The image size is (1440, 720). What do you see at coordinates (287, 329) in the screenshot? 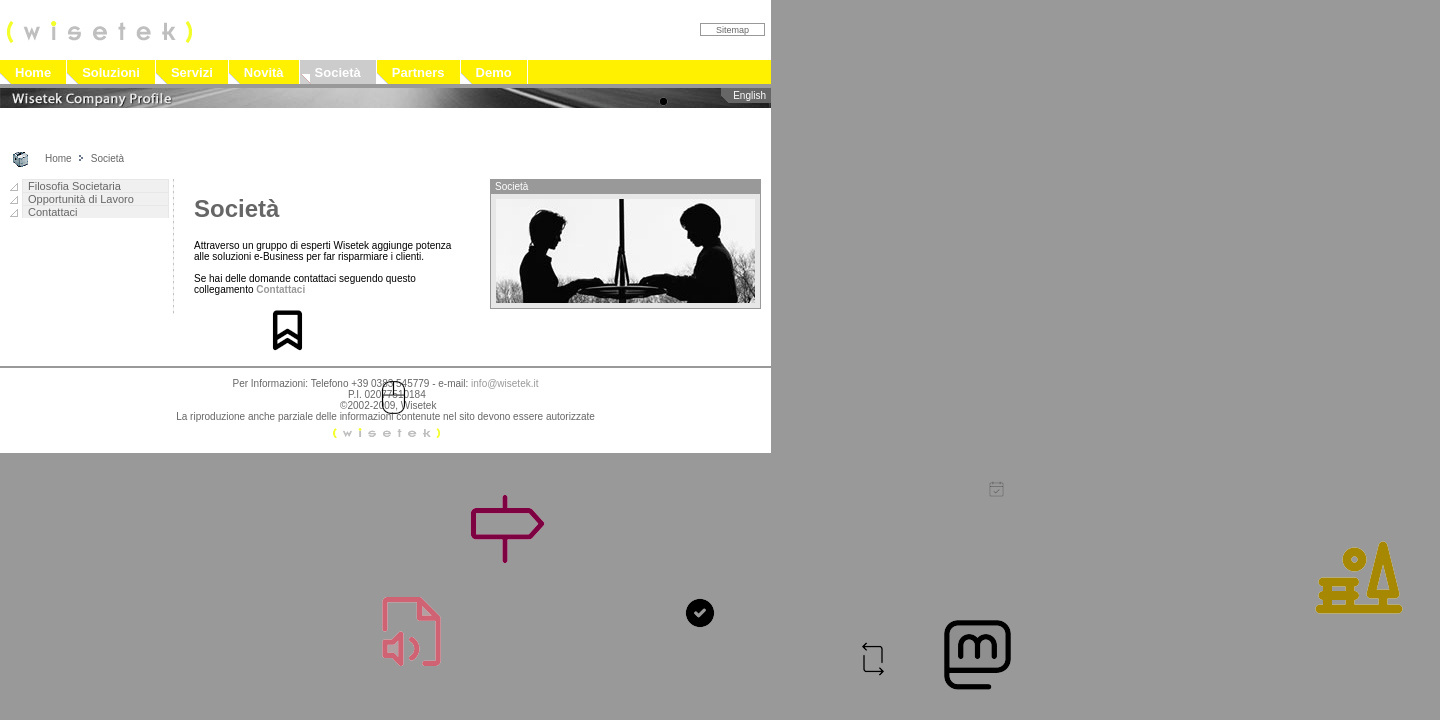
I see `save this item for later` at bounding box center [287, 329].